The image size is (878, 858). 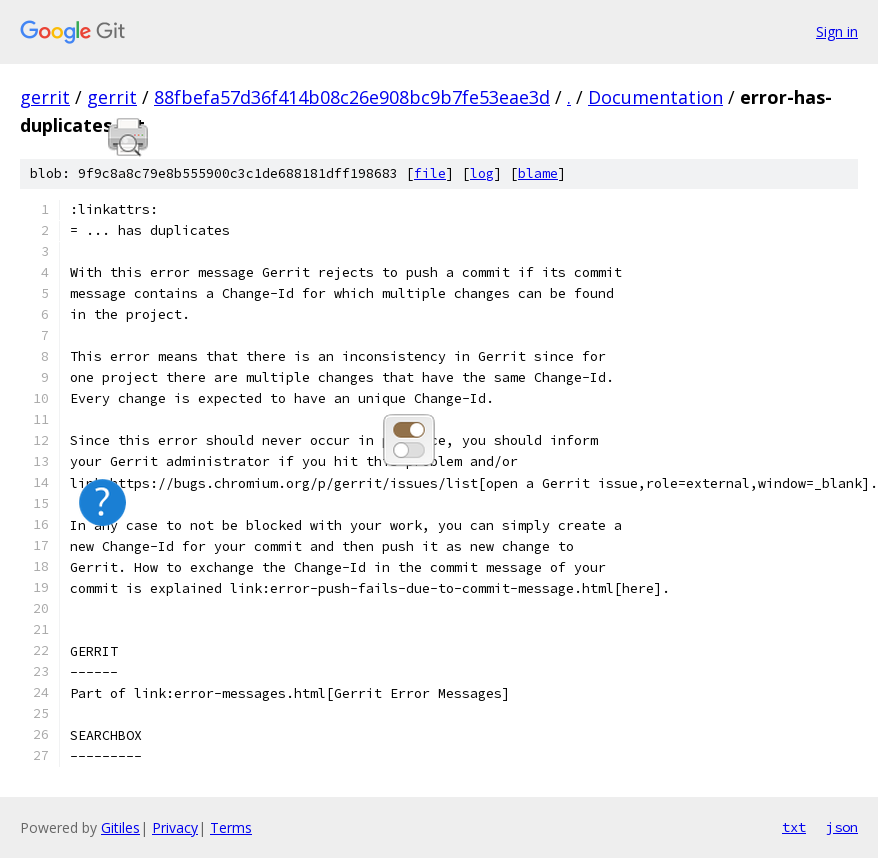 What do you see at coordinates (101, 501) in the screenshot?
I see `indicates help or additional information is available` at bounding box center [101, 501].